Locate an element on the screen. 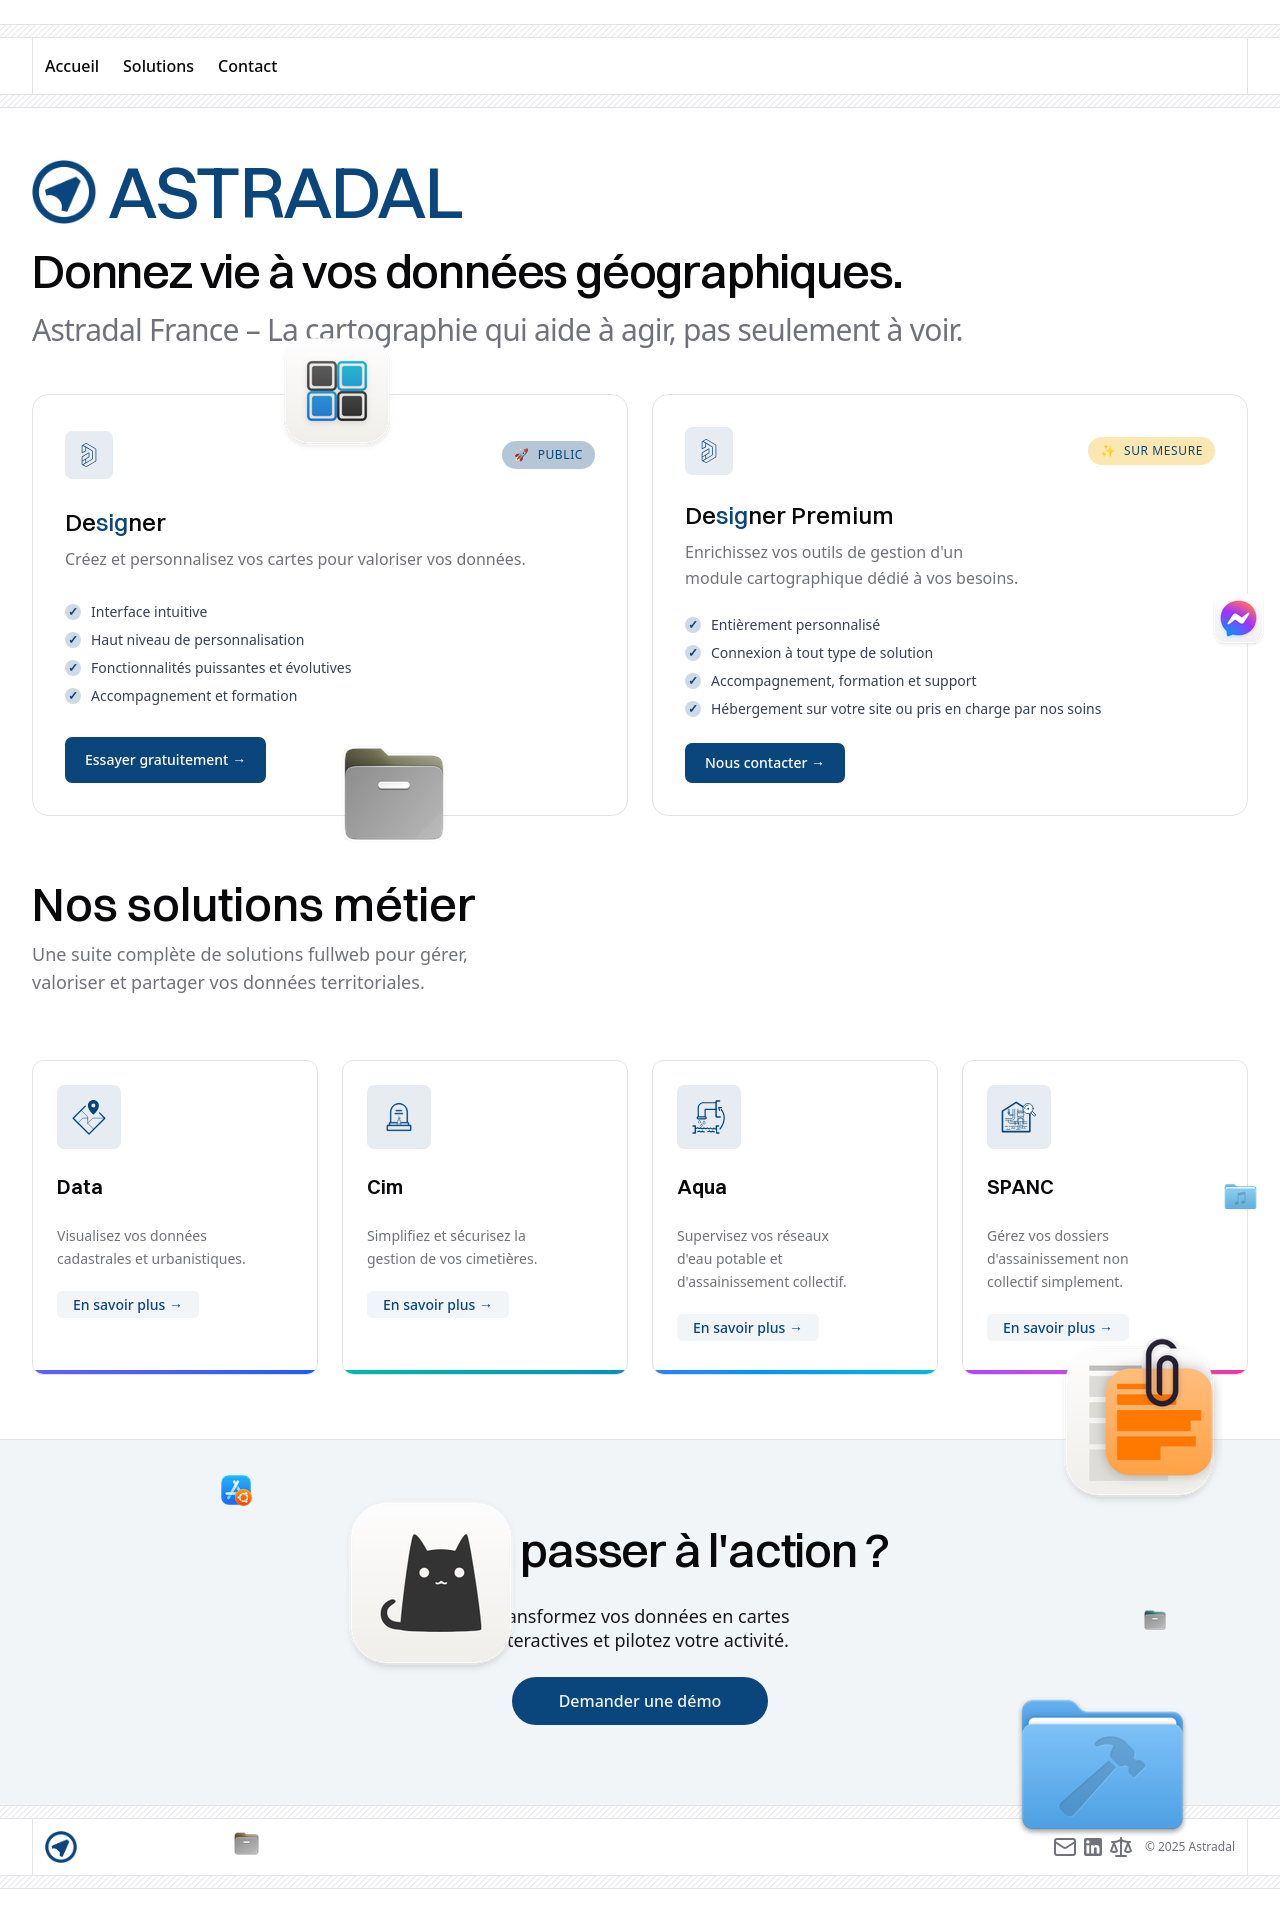 The width and height of the screenshot is (1280, 1913). open the file manager application is located at coordinates (246, 1843).